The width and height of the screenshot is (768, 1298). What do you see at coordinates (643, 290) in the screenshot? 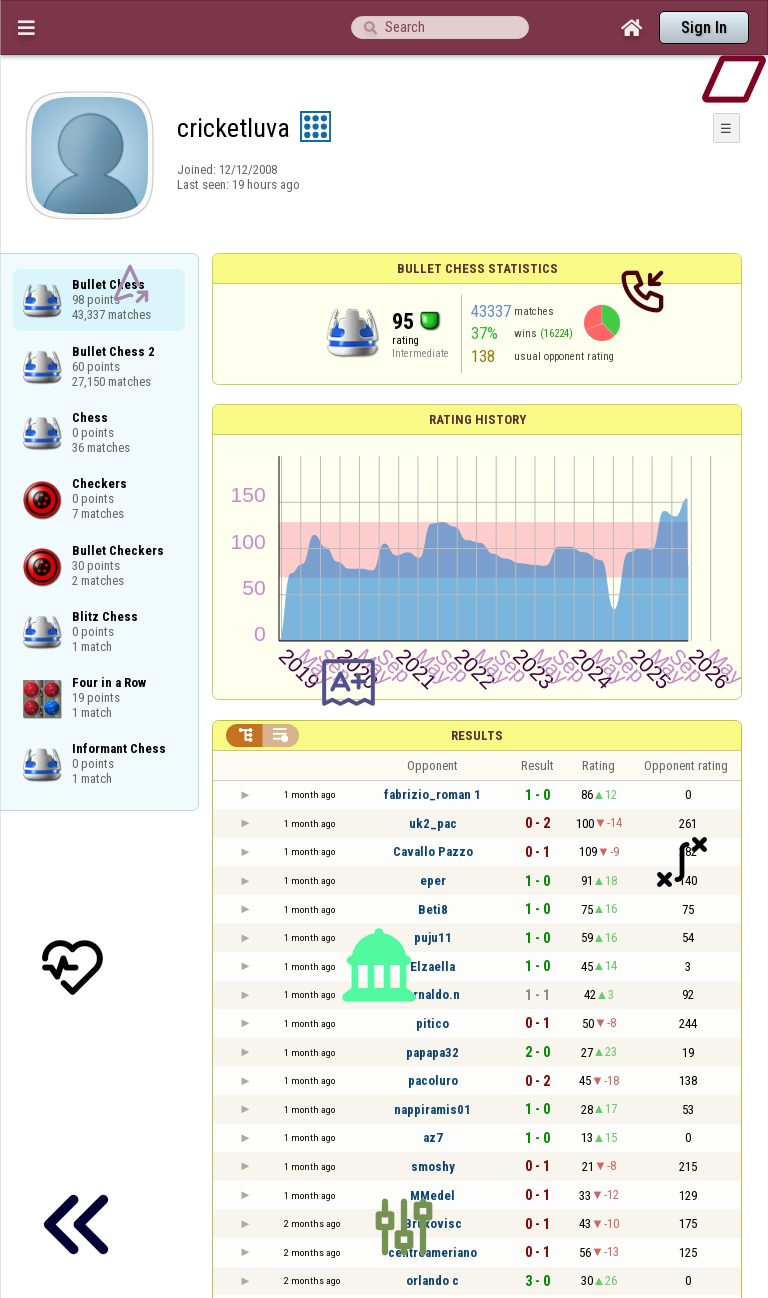
I see `incoming call notification` at bounding box center [643, 290].